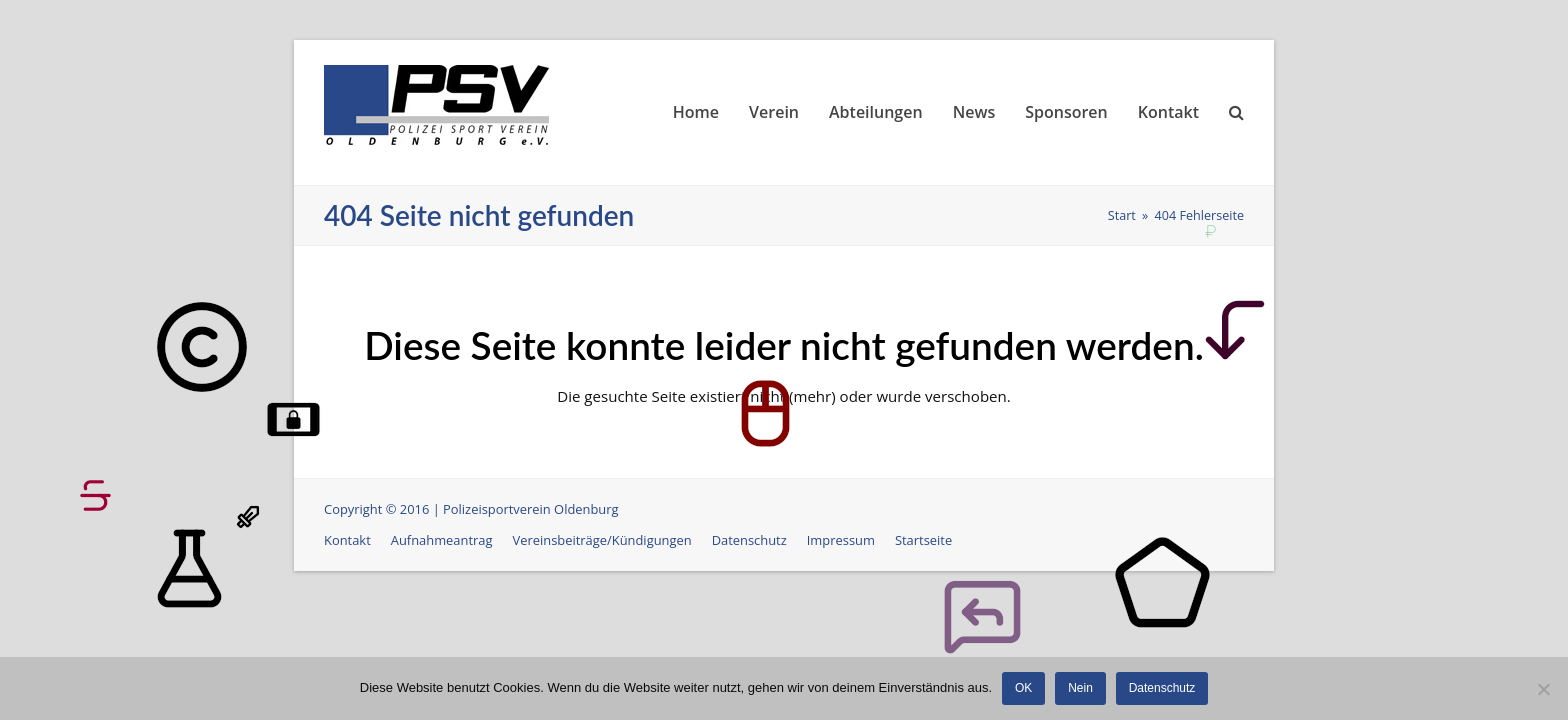  I want to click on access science or laboratory features, so click(189, 568).